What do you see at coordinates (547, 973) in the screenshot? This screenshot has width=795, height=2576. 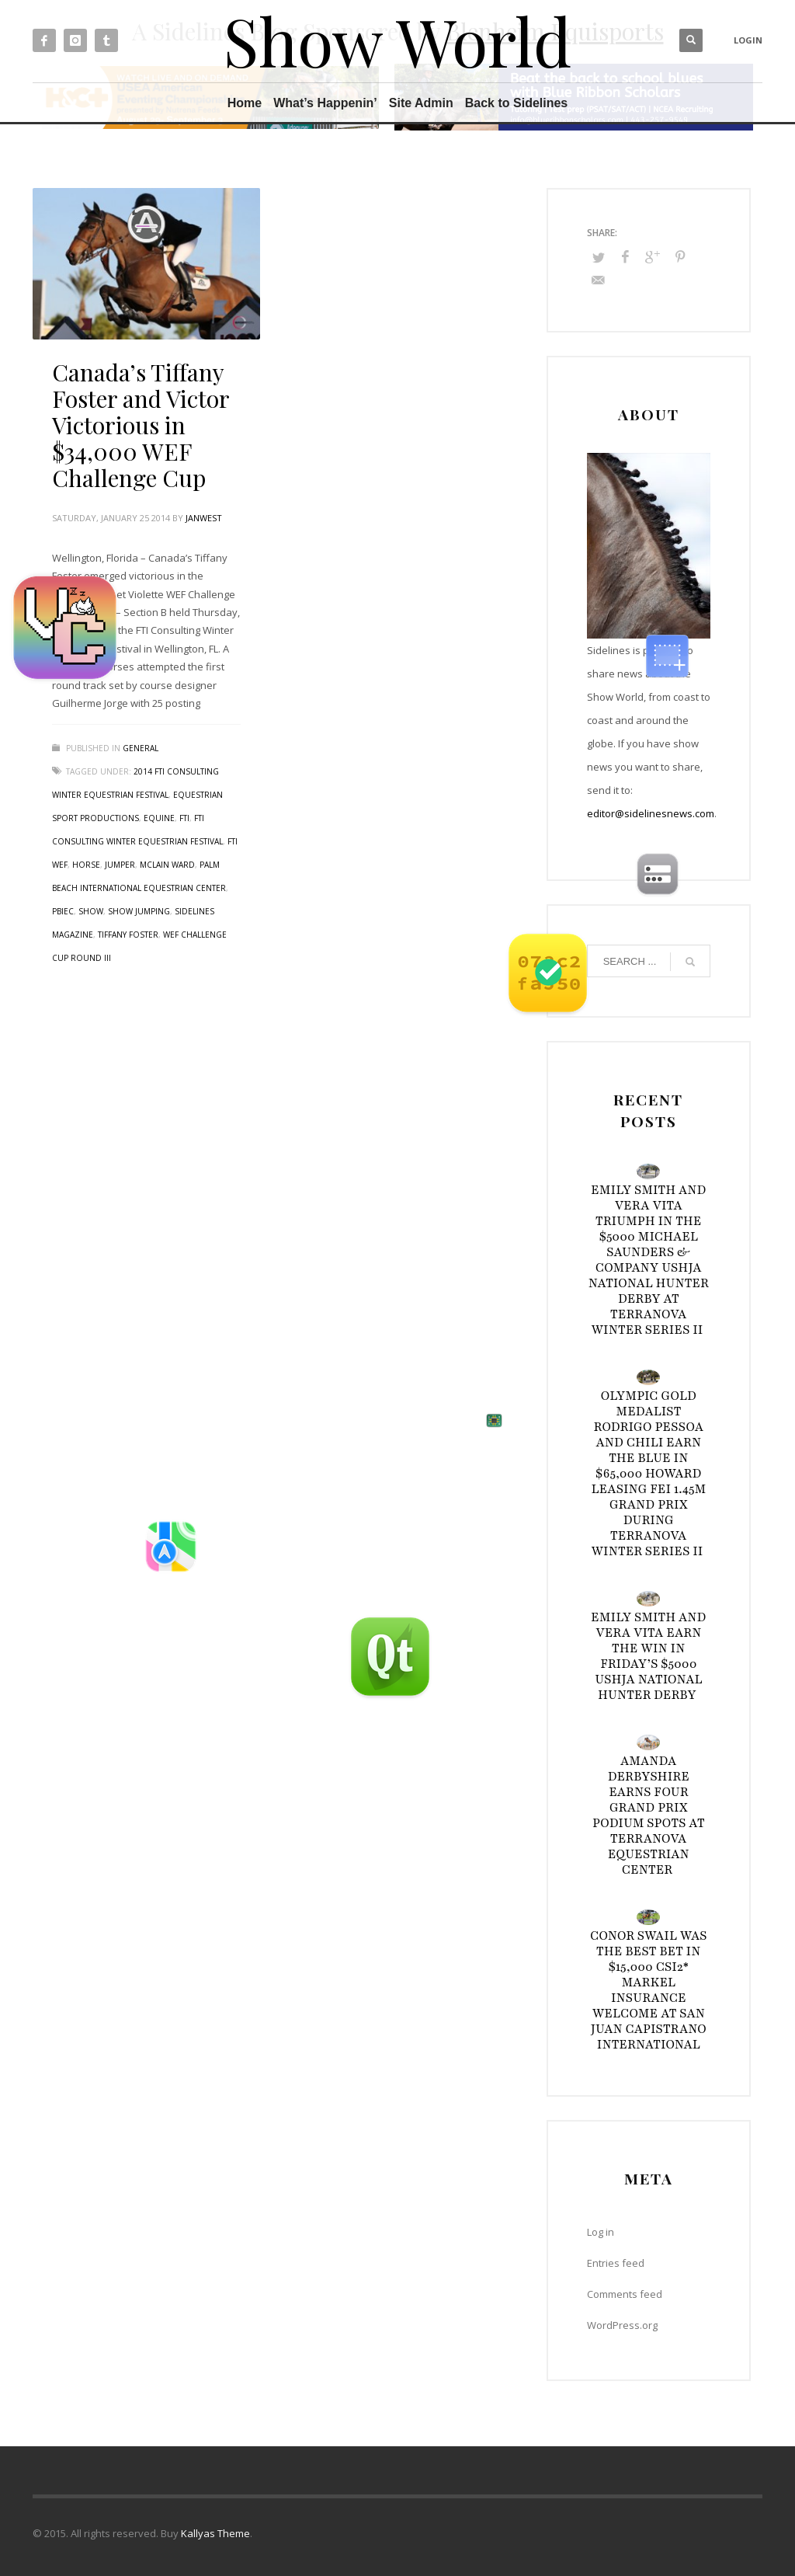 I see `open collision hash verification app` at bounding box center [547, 973].